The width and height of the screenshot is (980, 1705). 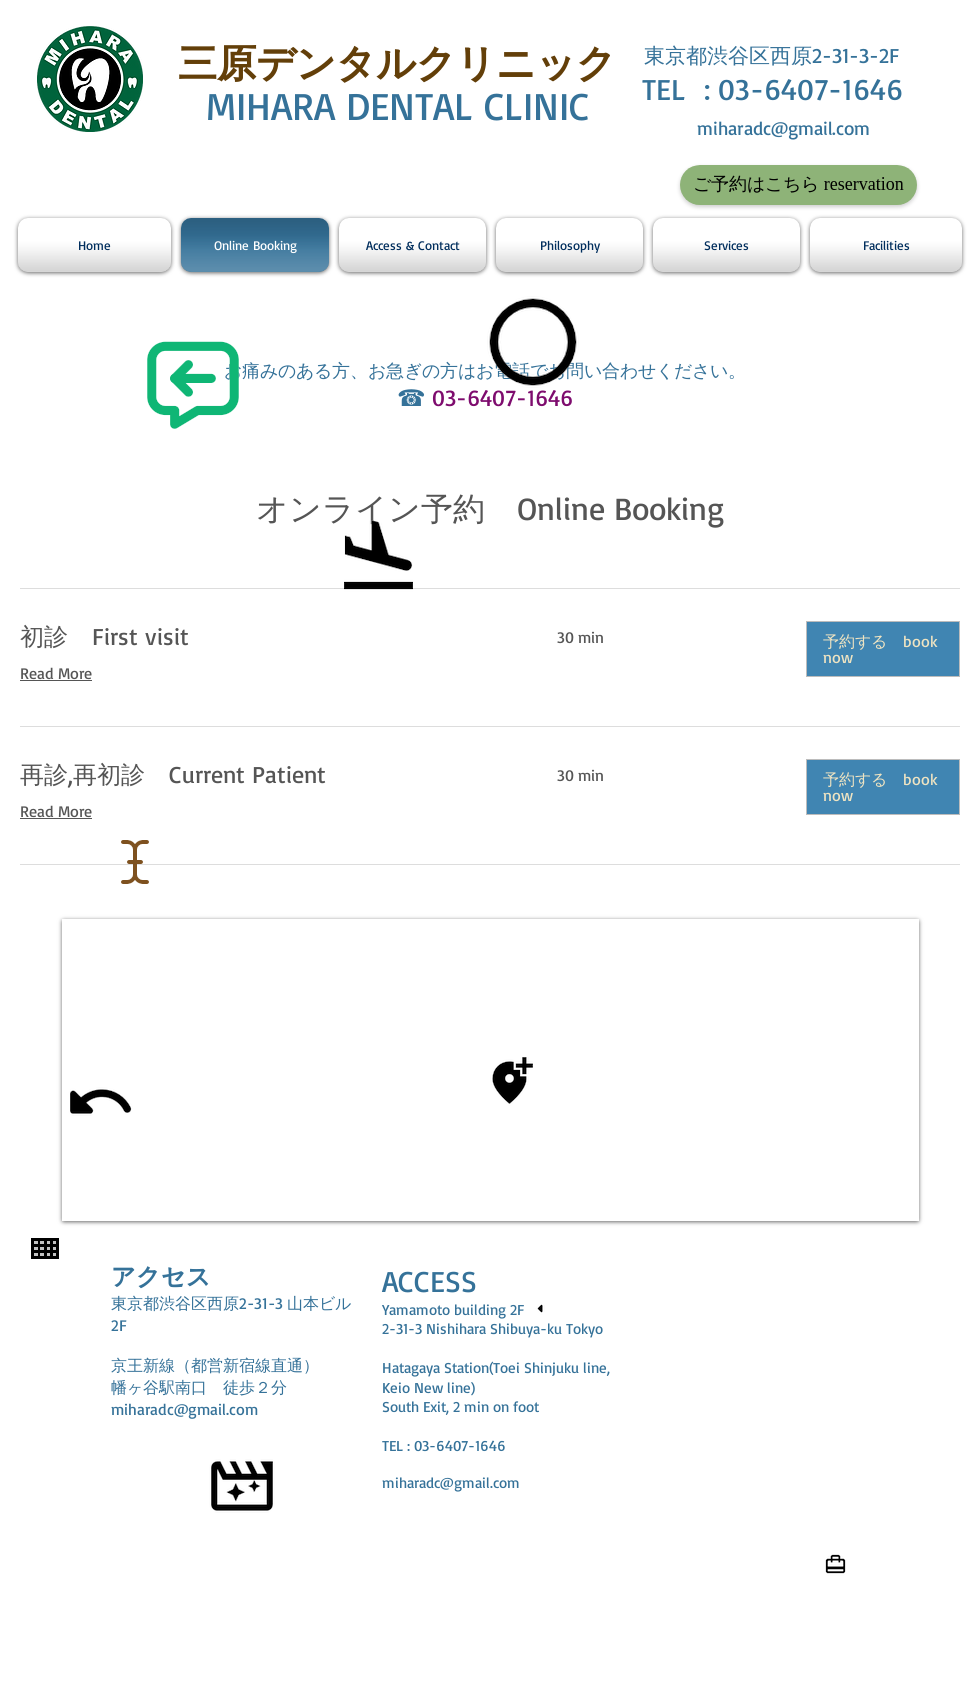 I want to click on reply to a message, so click(x=193, y=383).